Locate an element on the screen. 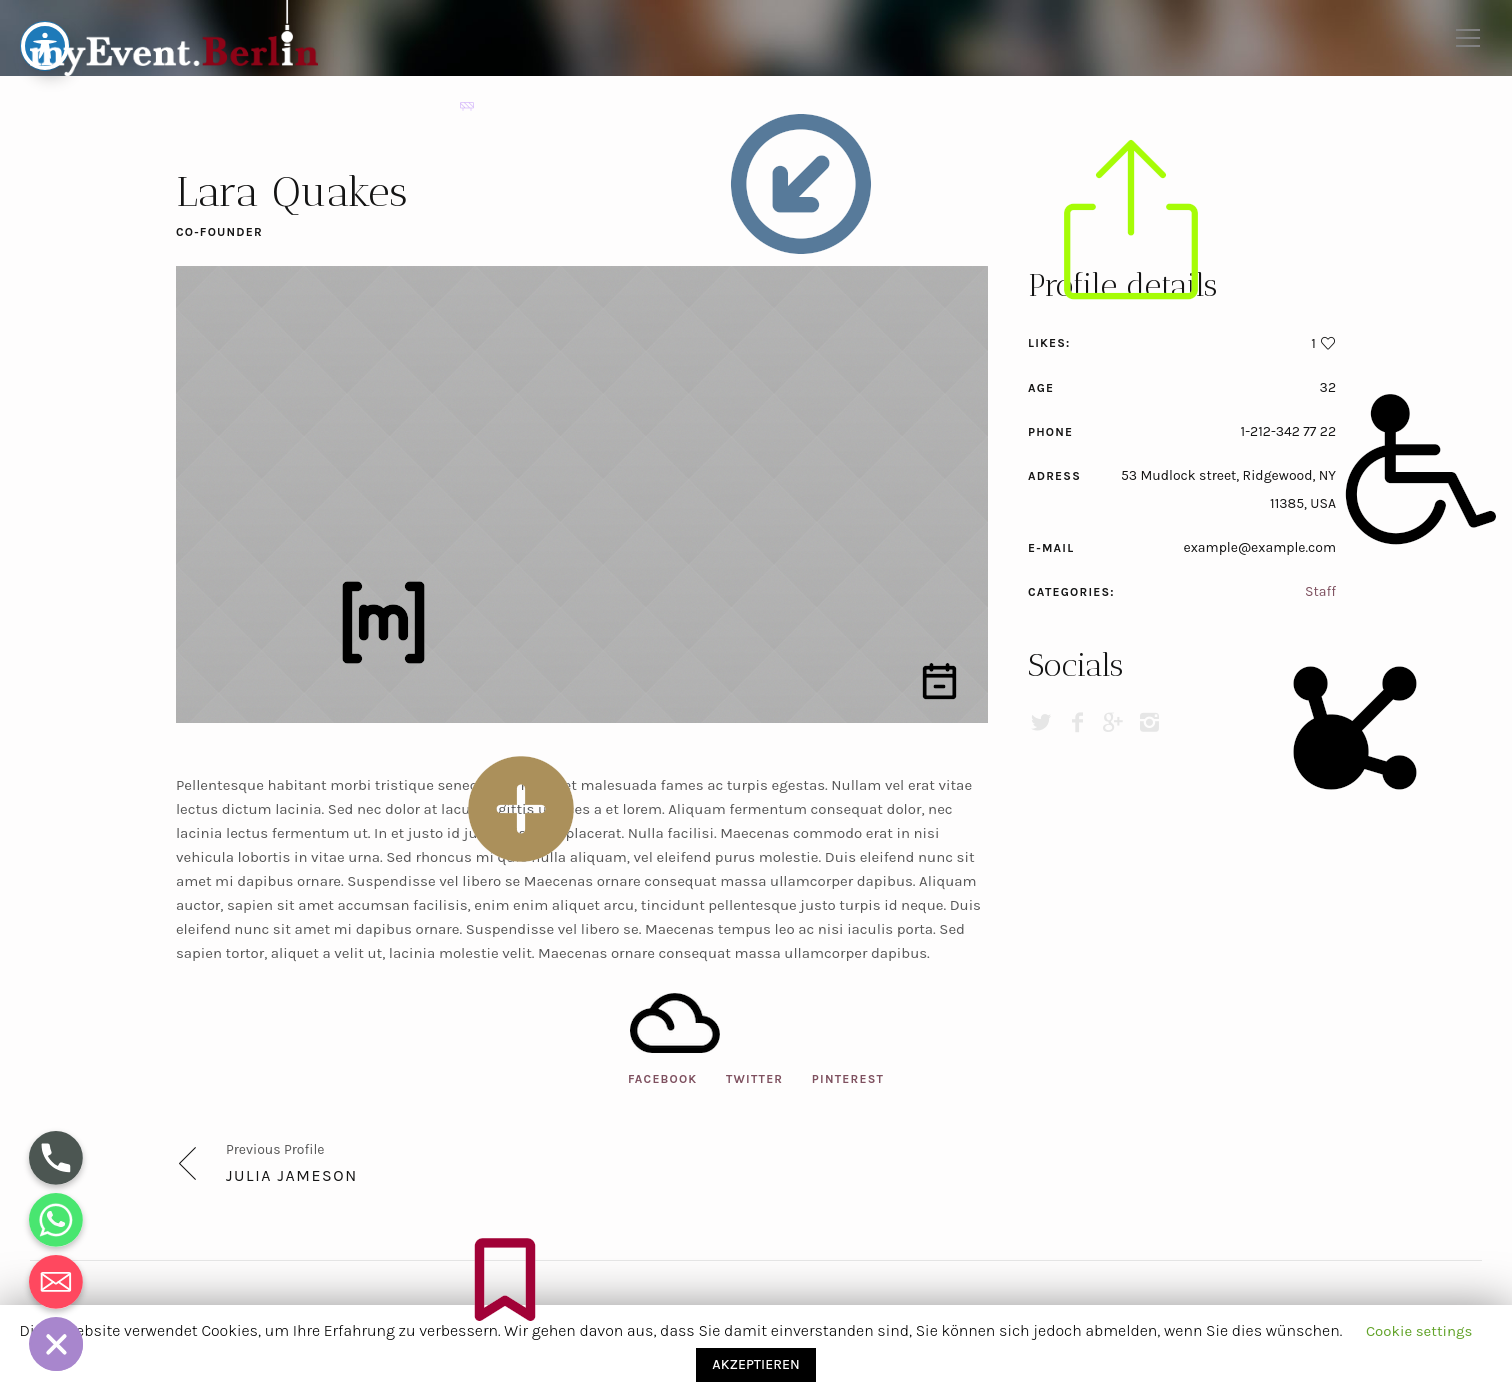 This screenshot has width=1512, height=1400. bookmark this item is located at coordinates (505, 1278).